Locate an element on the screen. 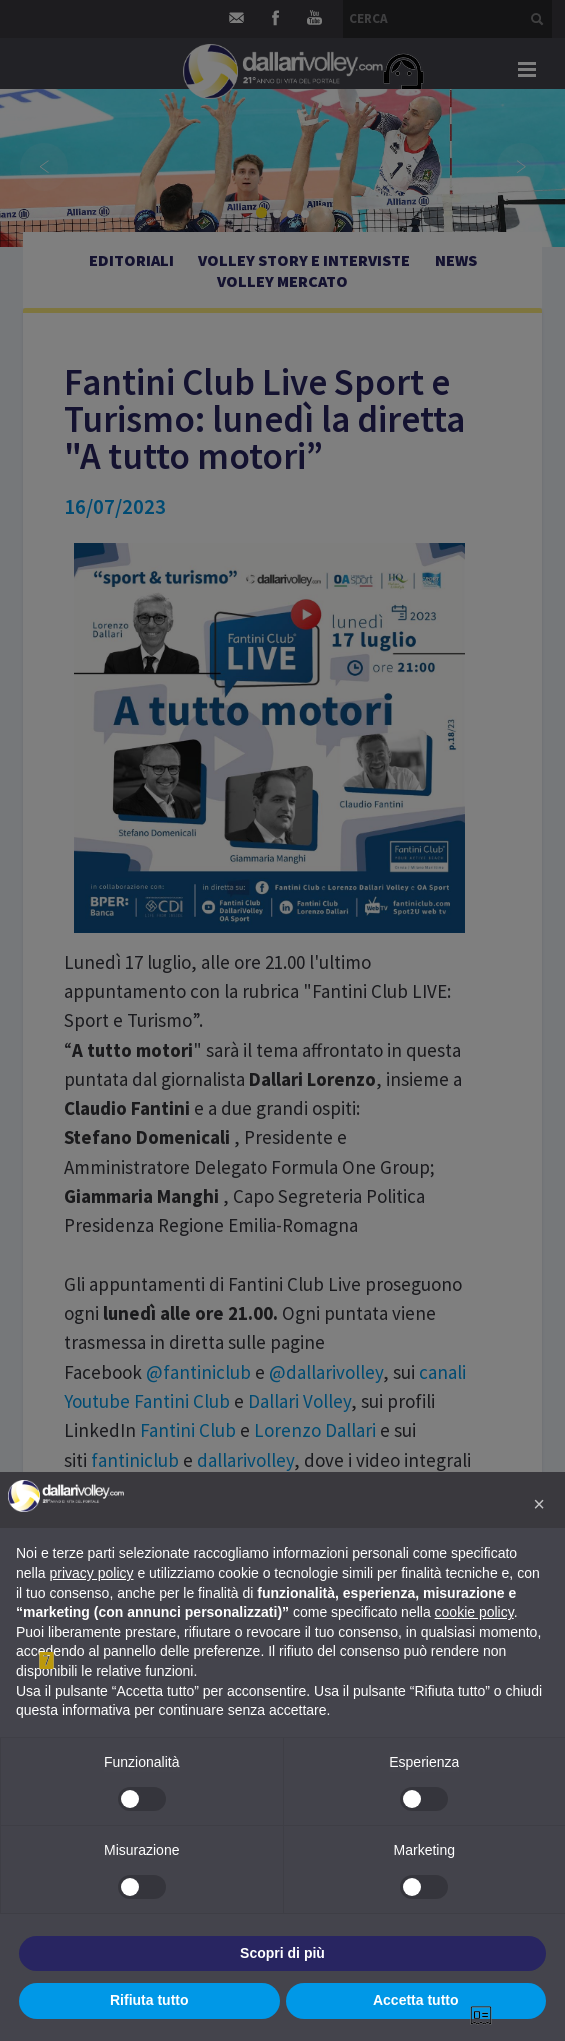  contact customer support is located at coordinates (403, 71).